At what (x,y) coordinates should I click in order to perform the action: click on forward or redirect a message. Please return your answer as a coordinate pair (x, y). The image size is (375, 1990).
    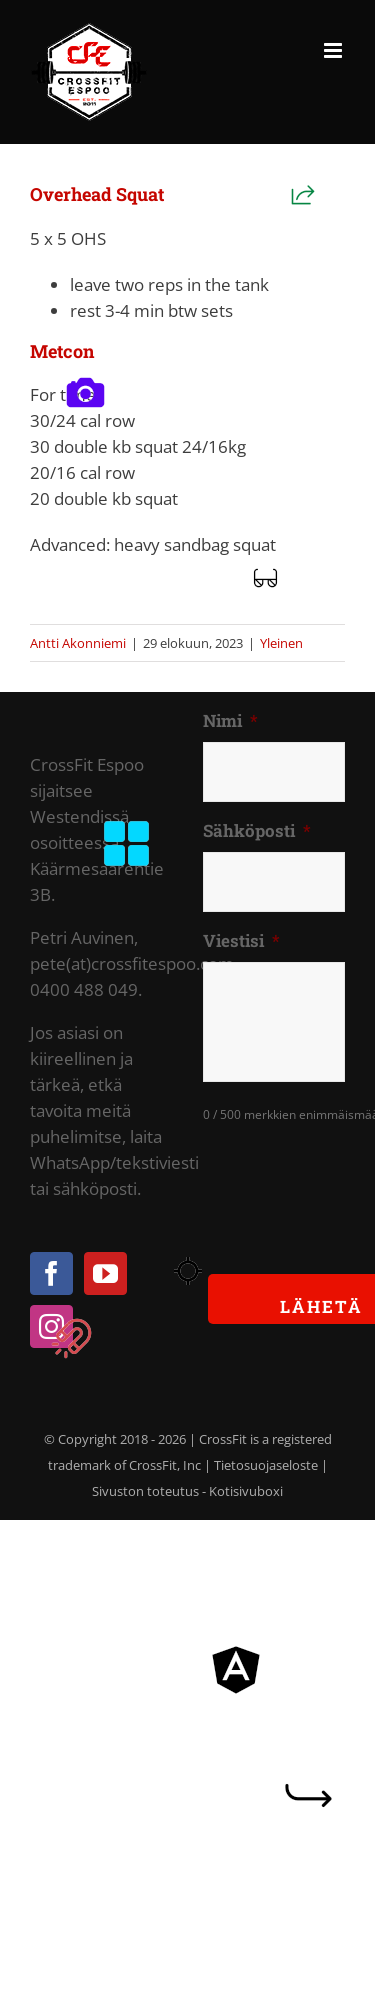
    Looking at the image, I should click on (308, 1795).